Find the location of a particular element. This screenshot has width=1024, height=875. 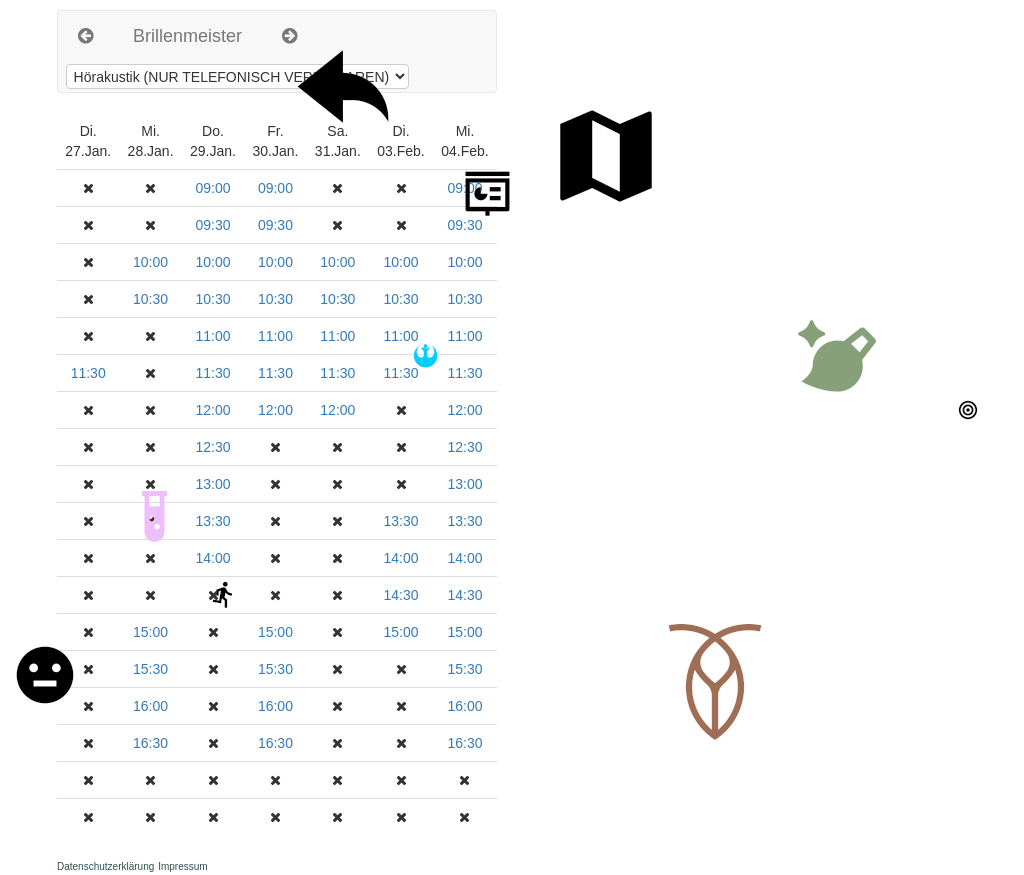

reply to a message or email is located at coordinates (347, 86).